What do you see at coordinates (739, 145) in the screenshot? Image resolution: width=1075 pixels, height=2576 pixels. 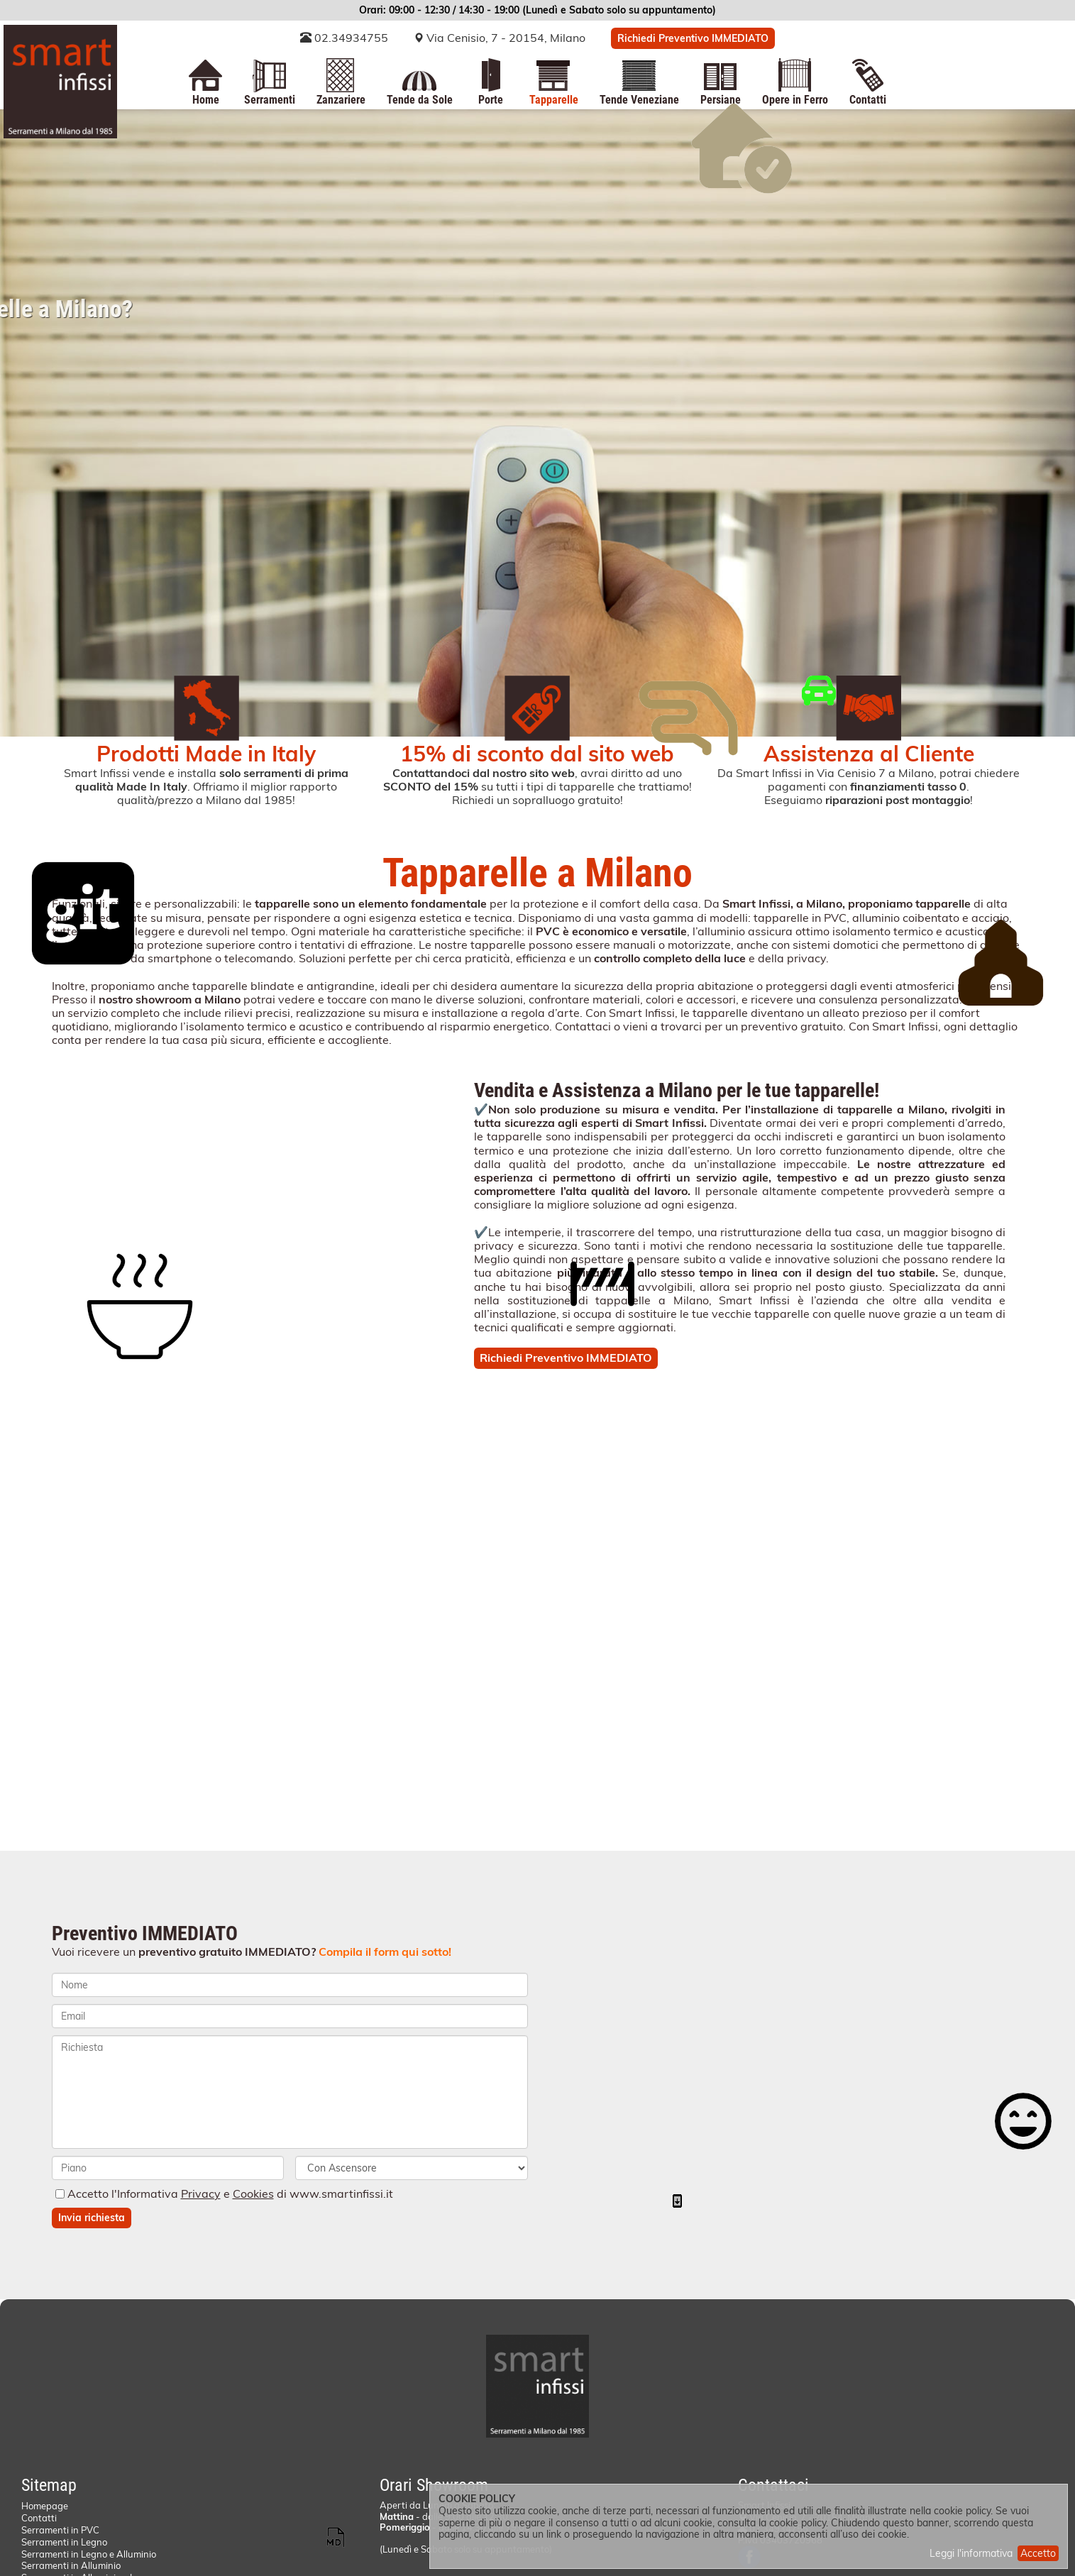 I see `home verification complete` at bounding box center [739, 145].